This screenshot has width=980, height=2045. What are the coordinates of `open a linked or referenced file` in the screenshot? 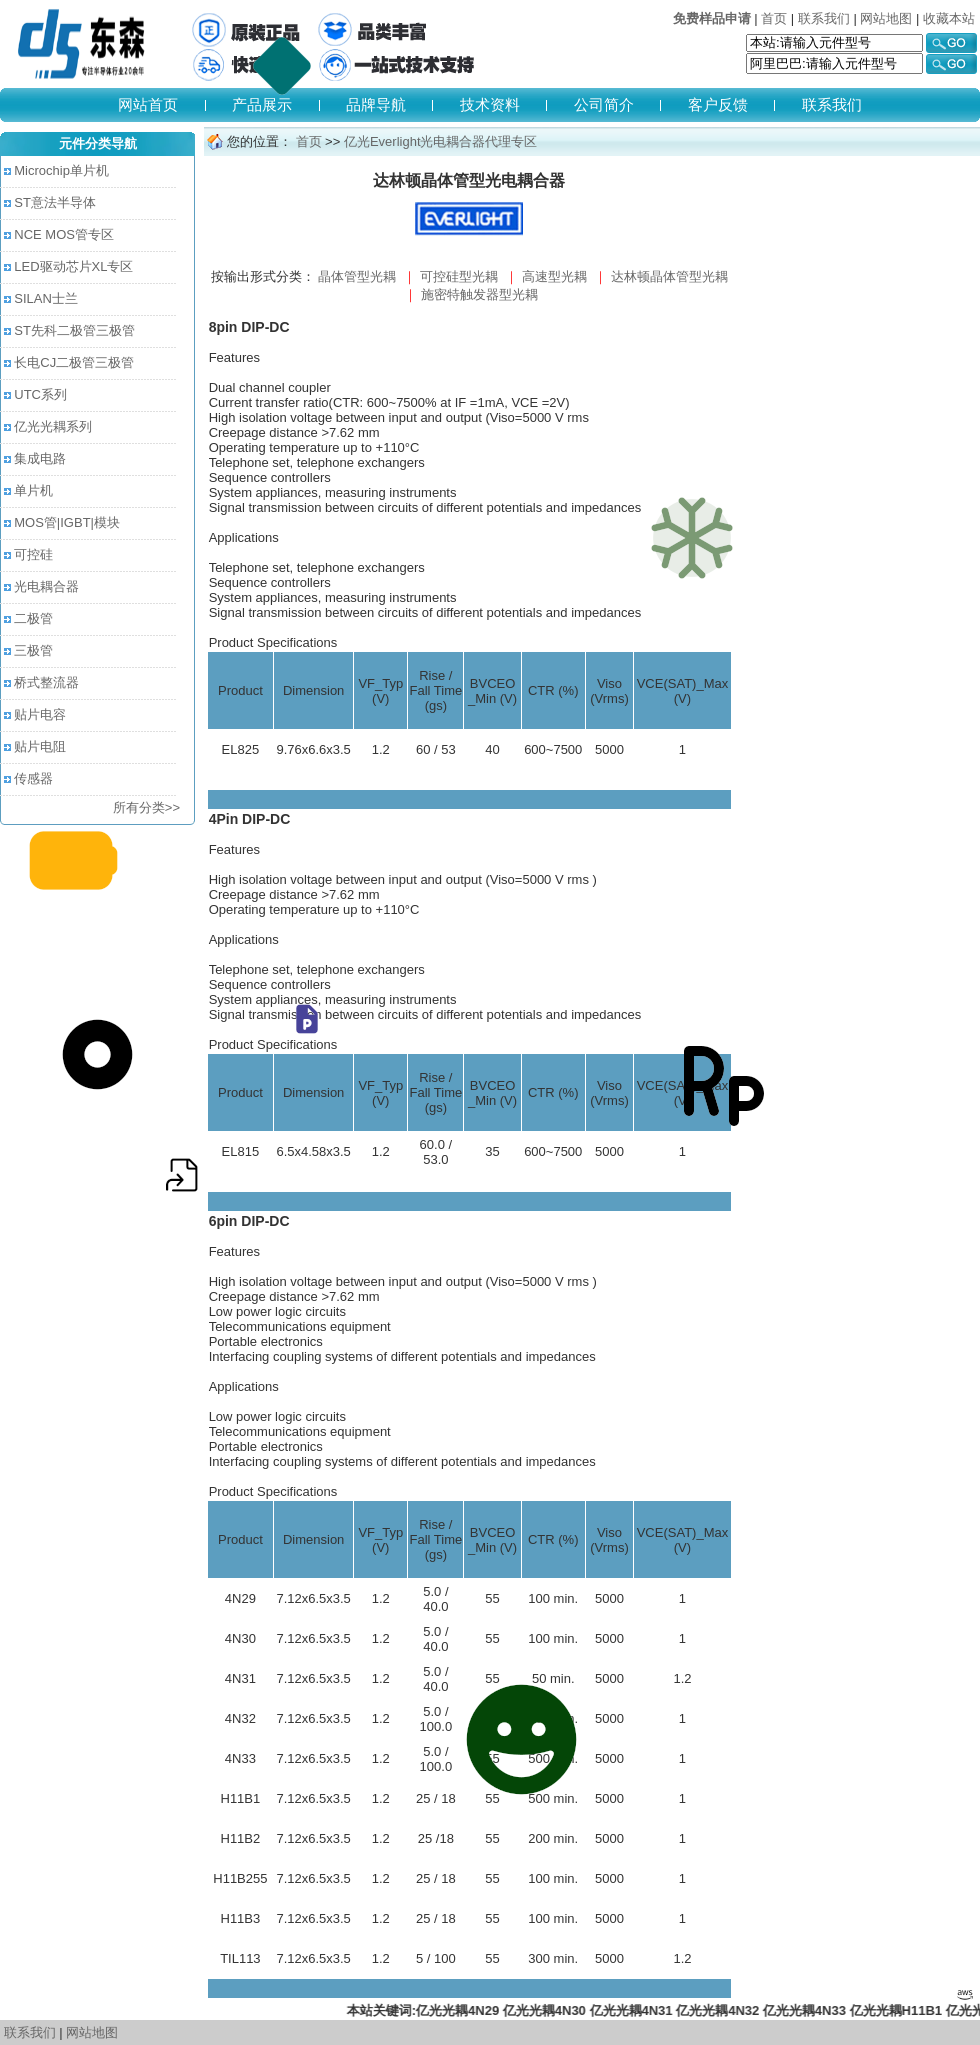 It's located at (184, 1175).